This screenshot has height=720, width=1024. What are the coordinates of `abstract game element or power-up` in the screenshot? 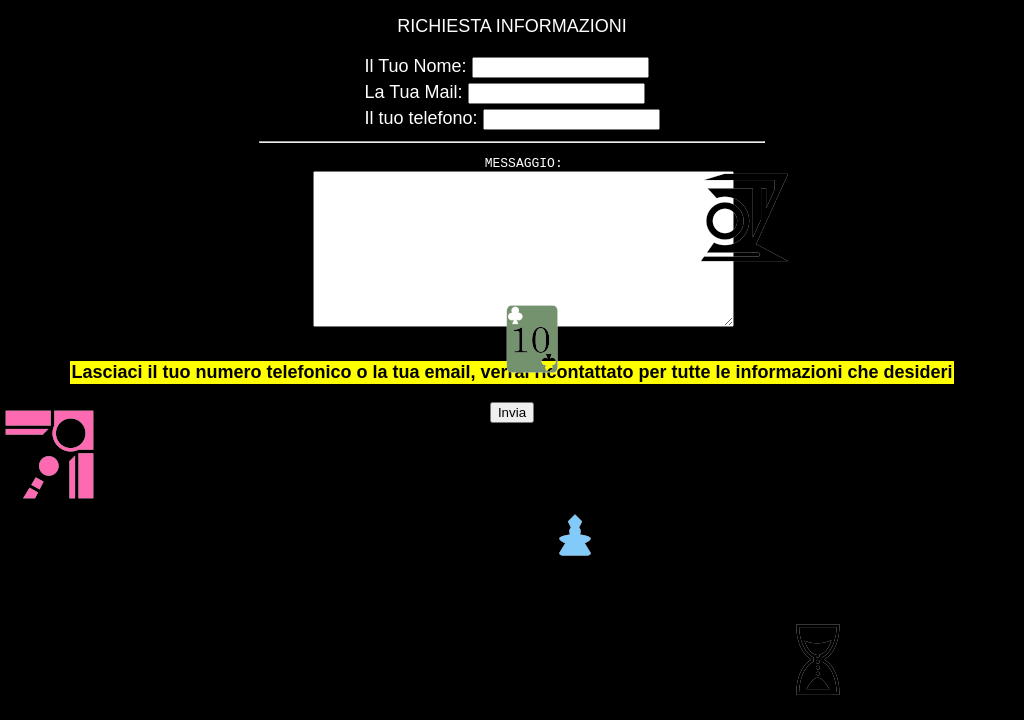 It's located at (744, 217).